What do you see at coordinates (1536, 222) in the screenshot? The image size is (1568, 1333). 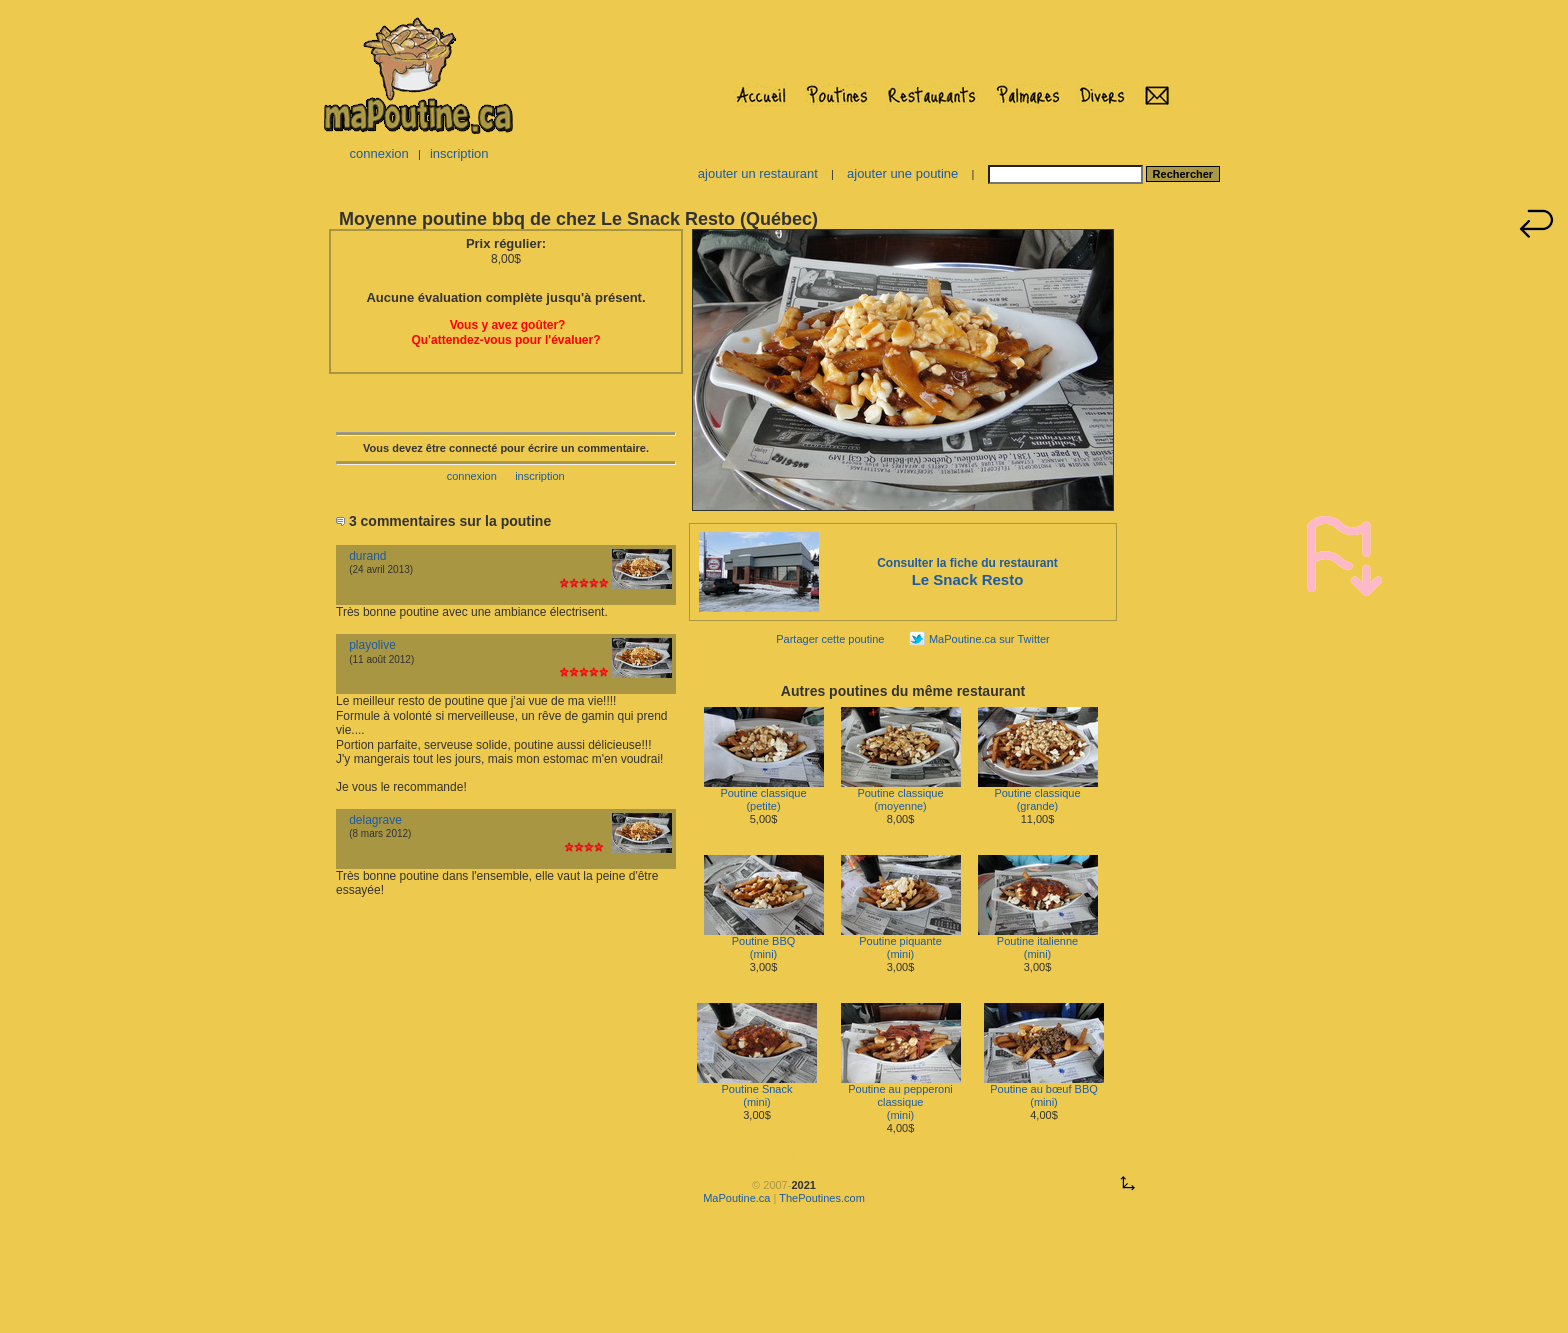 I see `return to previous screen or step` at bounding box center [1536, 222].